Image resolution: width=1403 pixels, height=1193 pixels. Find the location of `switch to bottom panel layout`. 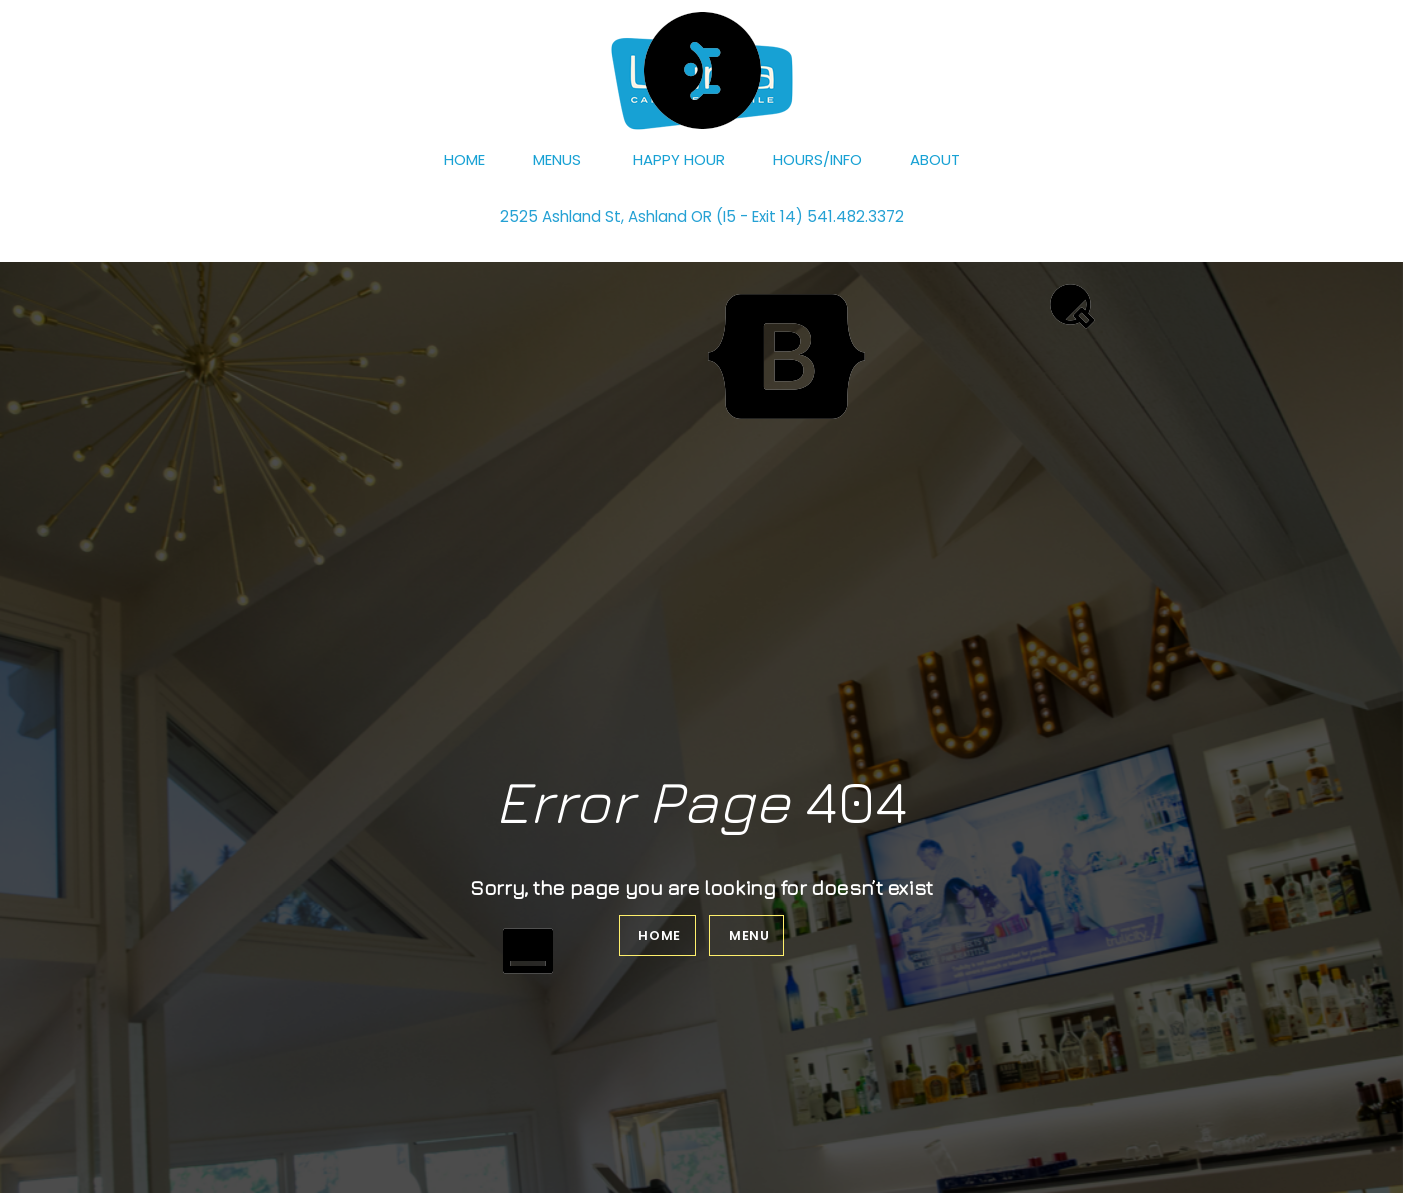

switch to bottom panel layout is located at coordinates (528, 951).